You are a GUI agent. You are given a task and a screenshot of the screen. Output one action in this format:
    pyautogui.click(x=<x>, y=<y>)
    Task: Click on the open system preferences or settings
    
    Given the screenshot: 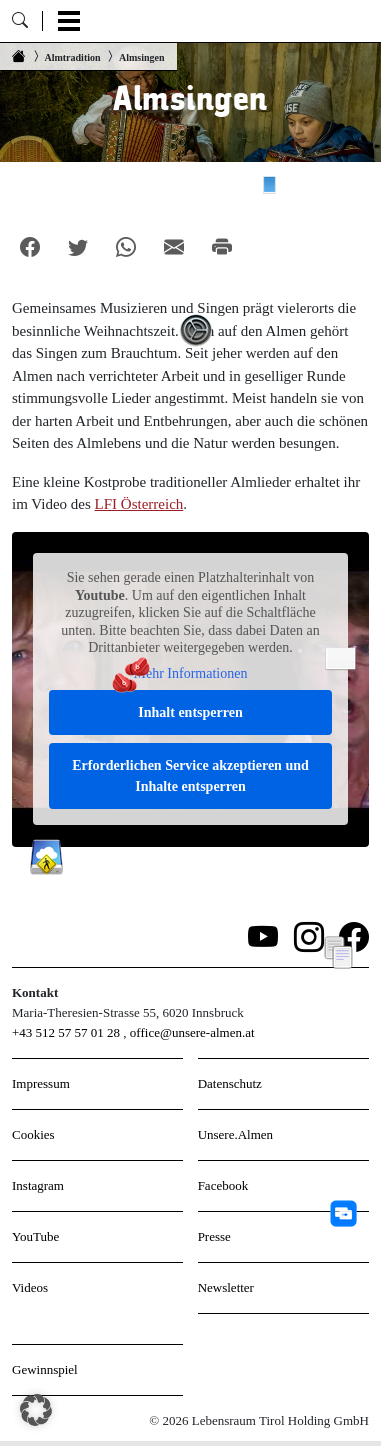 What is the action you would take?
    pyautogui.click(x=196, y=330)
    